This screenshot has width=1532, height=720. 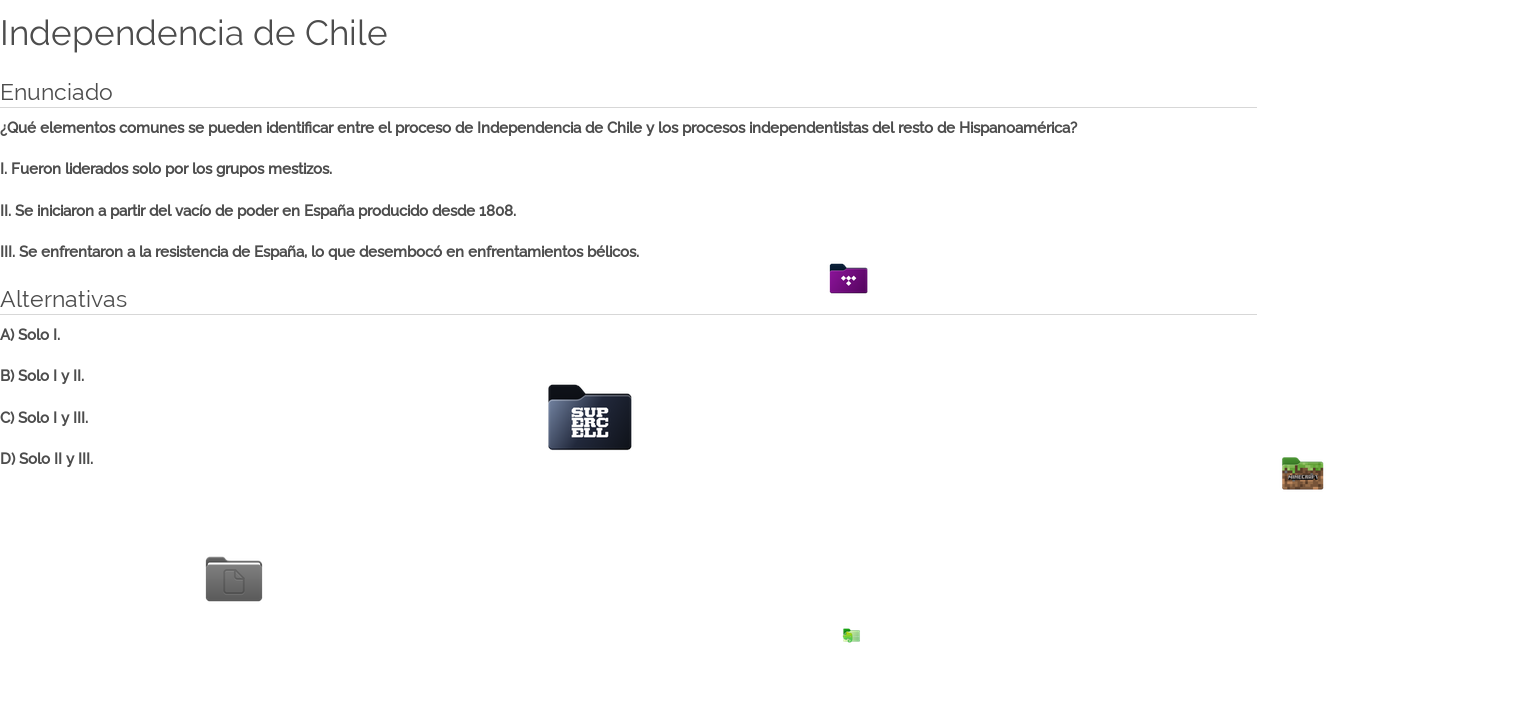 What do you see at coordinates (1302, 474) in the screenshot?
I see `open minecraft game files folder` at bounding box center [1302, 474].